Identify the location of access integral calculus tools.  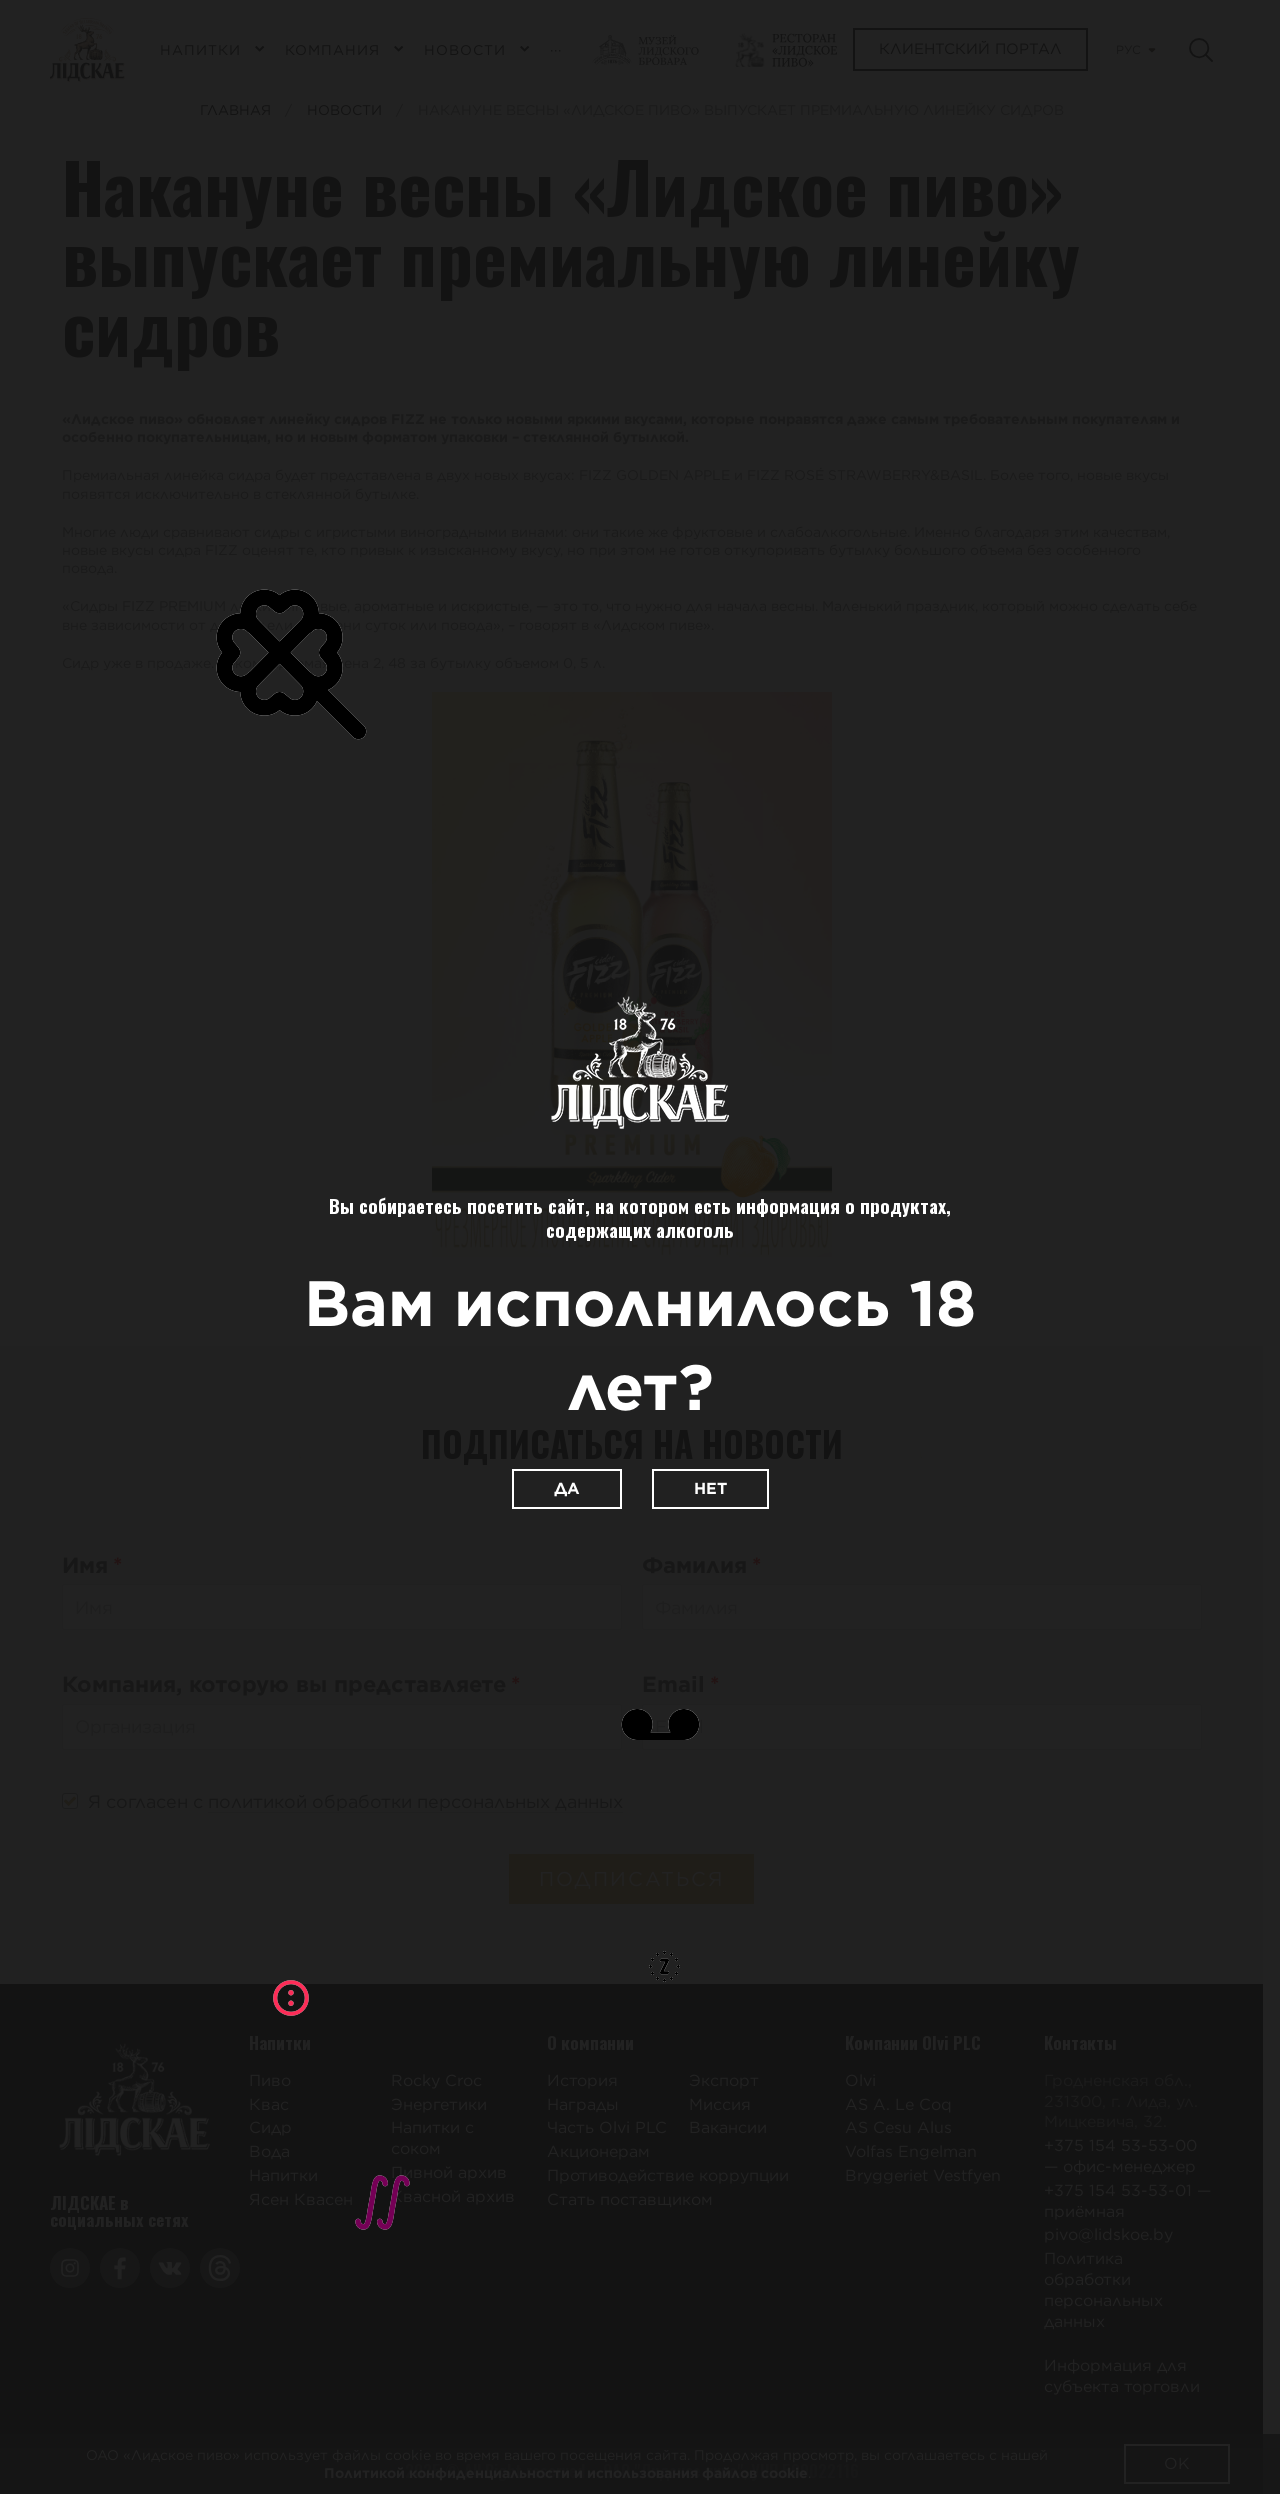
(382, 2202).